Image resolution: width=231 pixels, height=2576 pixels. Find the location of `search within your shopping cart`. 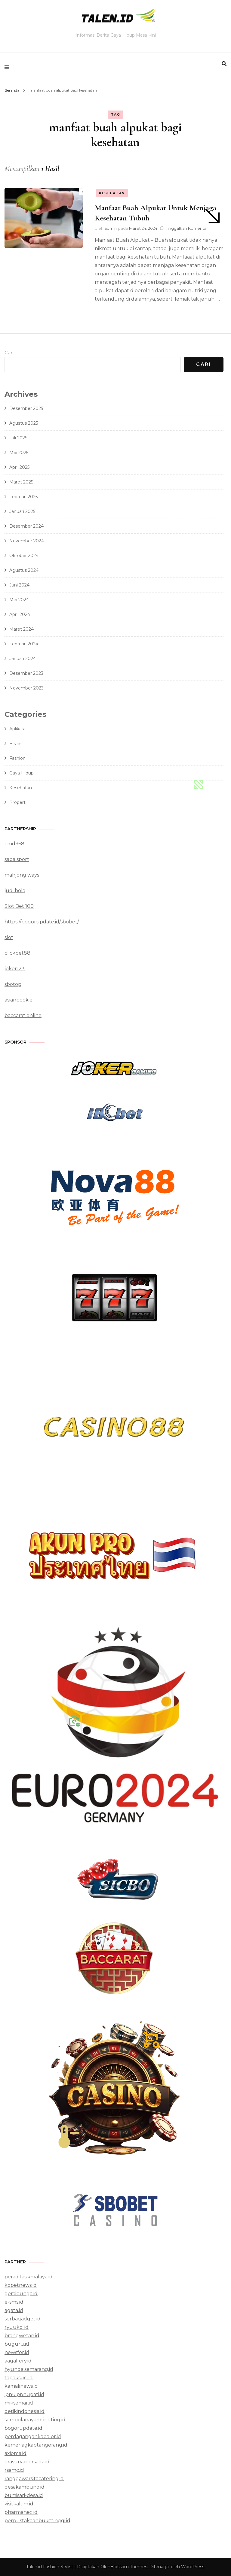

search within your shopping cart is located at coordinates (151, 2040).